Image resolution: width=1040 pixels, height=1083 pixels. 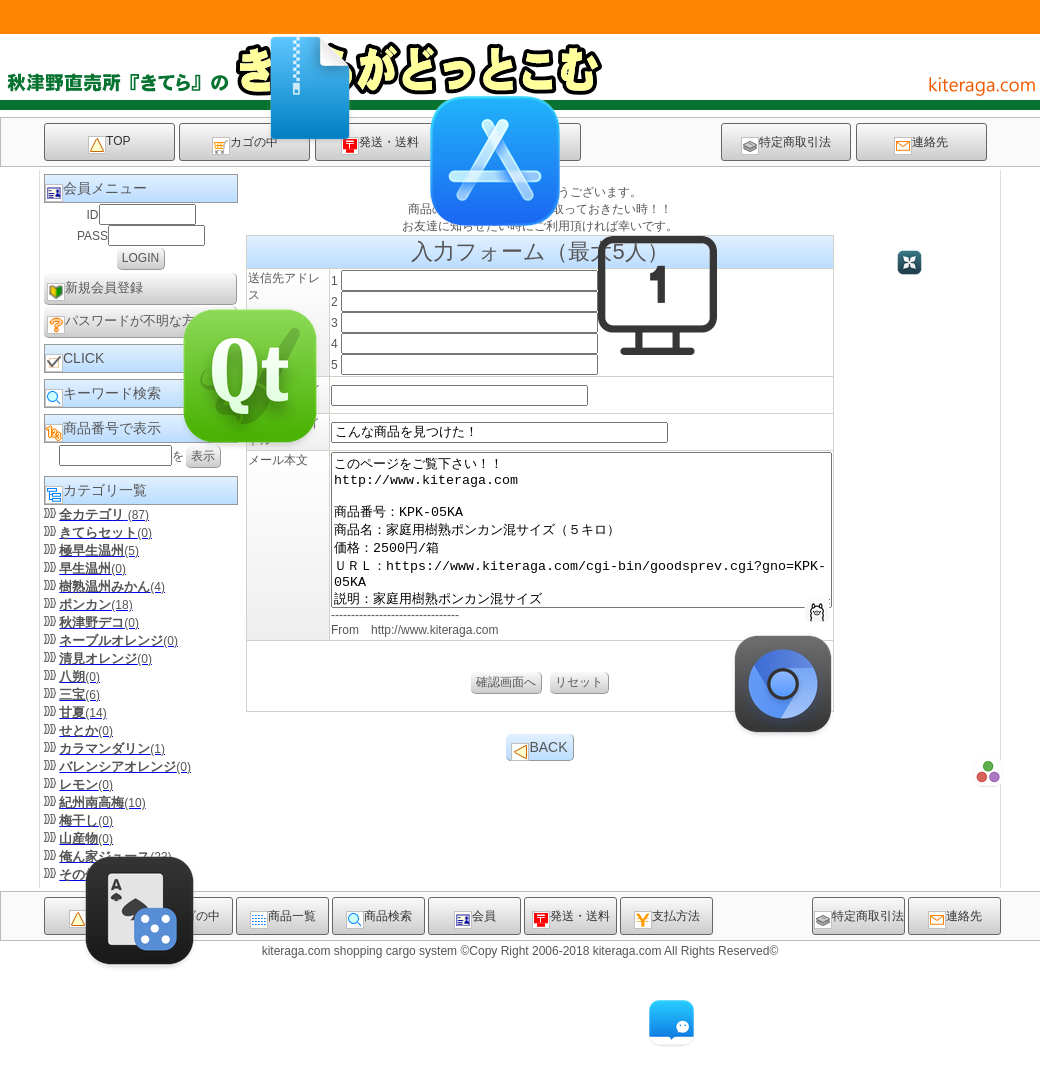 I want to click on launch tabletop simulator, so click(x=139, y=910).